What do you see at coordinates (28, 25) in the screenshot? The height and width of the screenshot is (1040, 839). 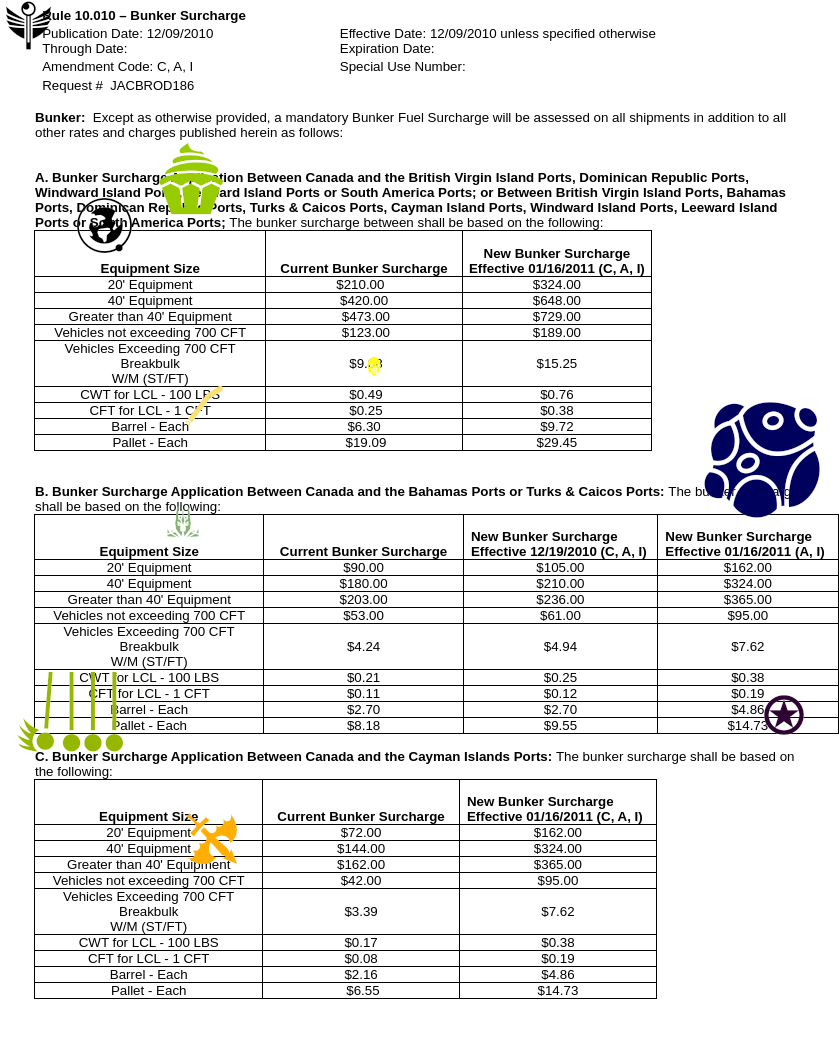 I see `select a royal or mythical staff weapon` at bounding box center [28, 25].